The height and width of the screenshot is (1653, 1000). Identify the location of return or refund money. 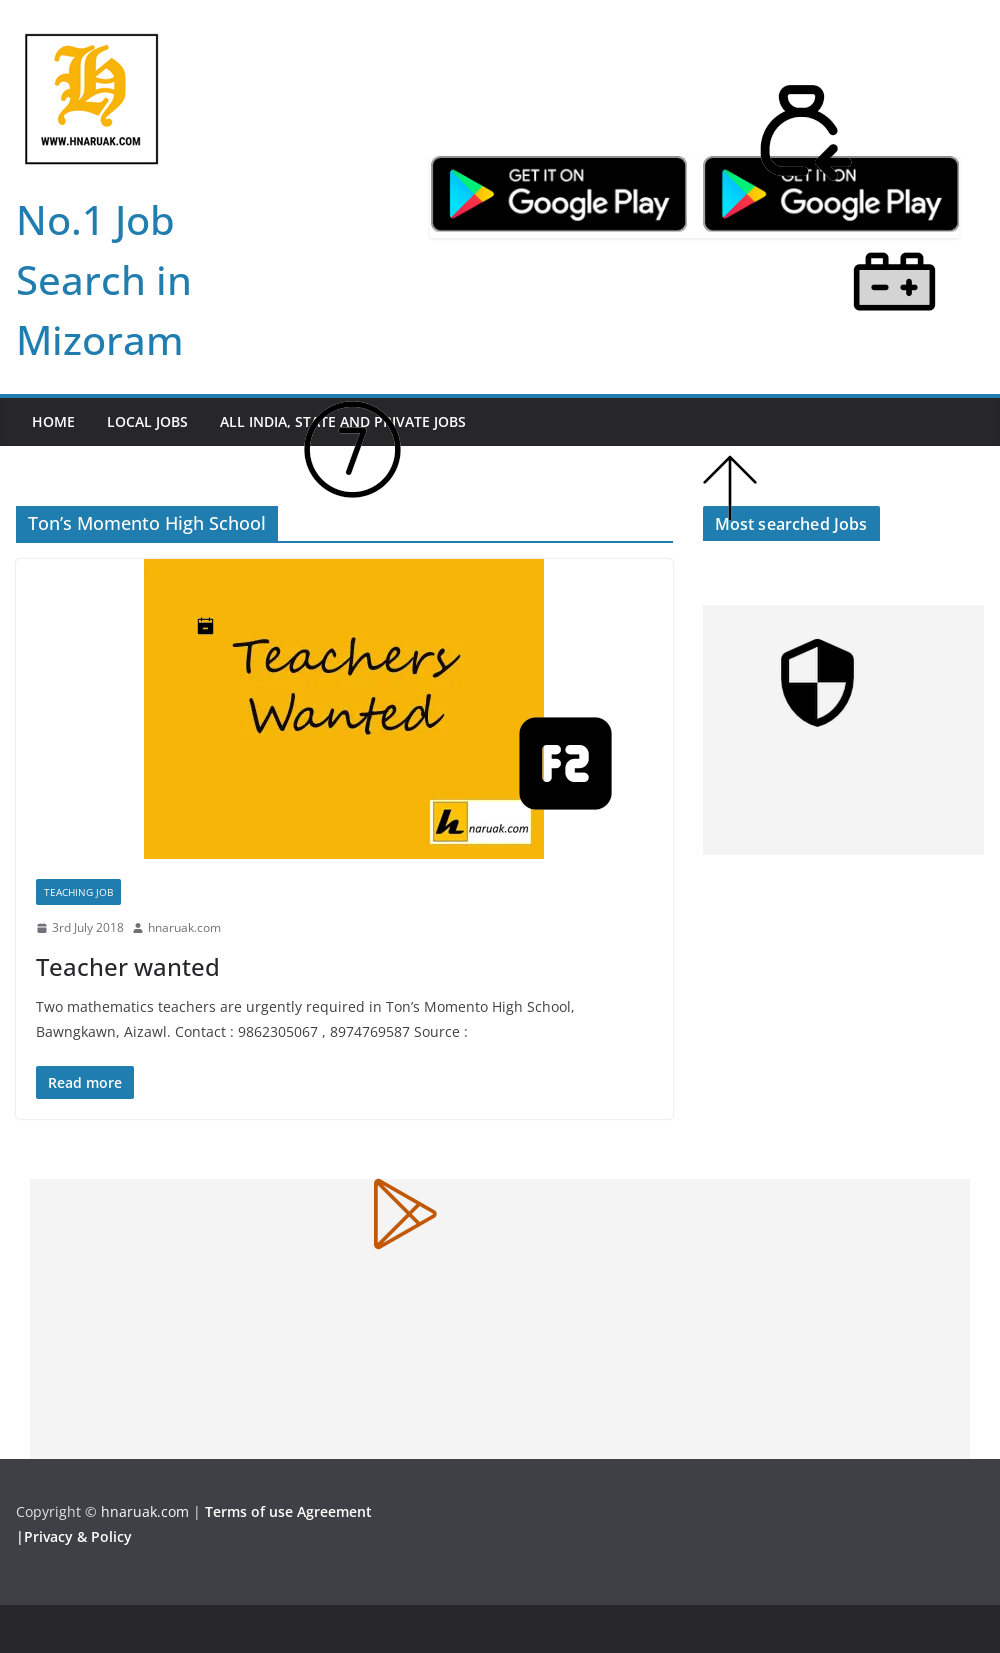
(801, 130).